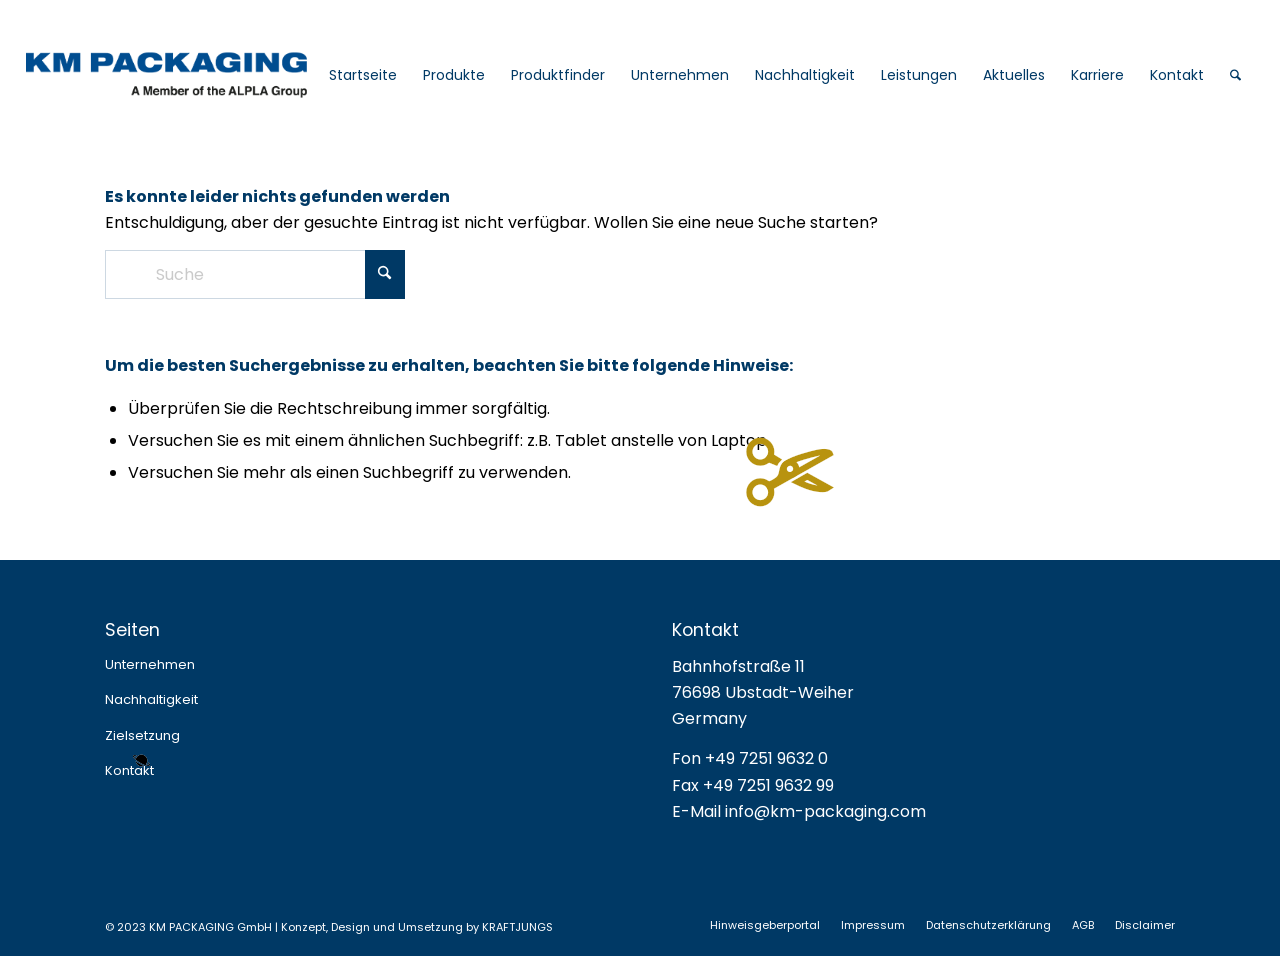  What do you see at coordinates (141, 760) in the screenshot?
I see `explore global or worldwide content` at bounding box center [141, 760].